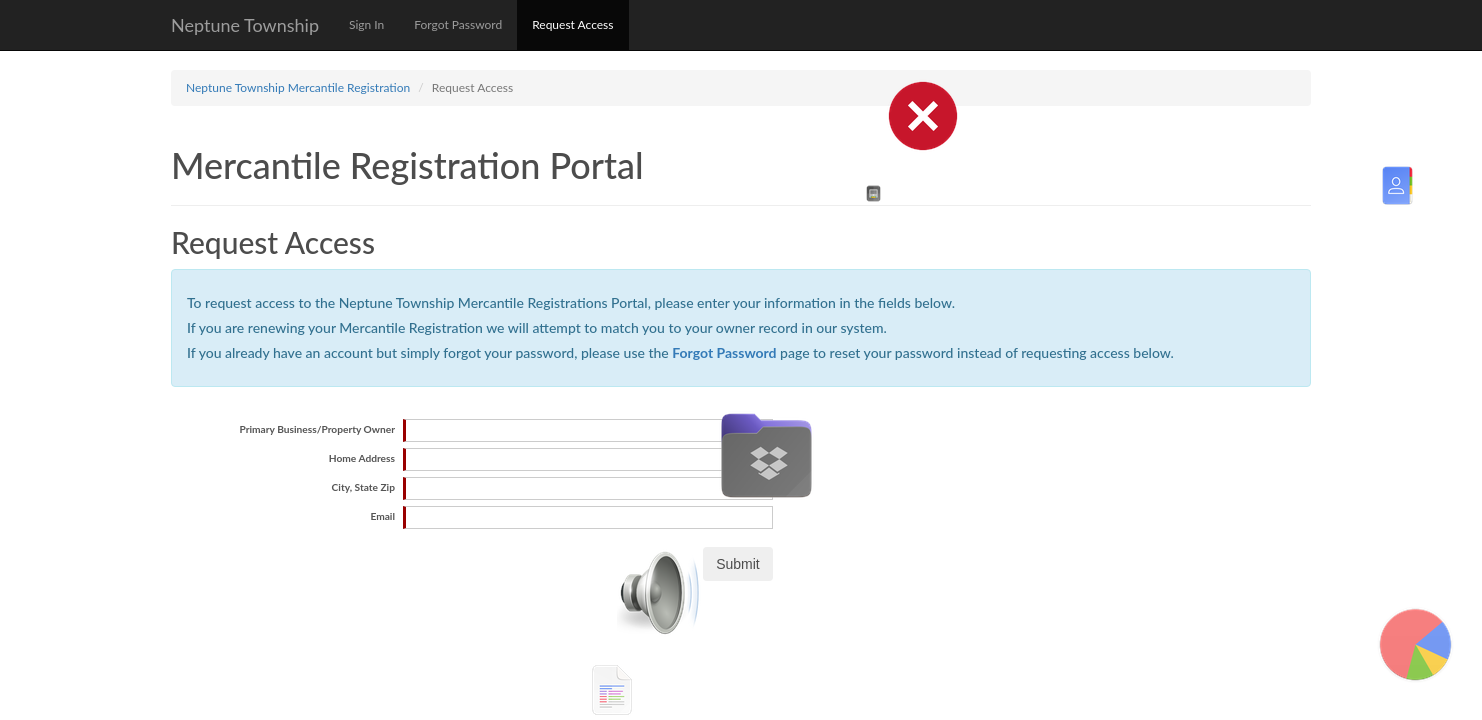 Image resolution: width=1482 pixels, height=720 pixels. I want to click on open disk usage analyzer, so click(1415, 644).